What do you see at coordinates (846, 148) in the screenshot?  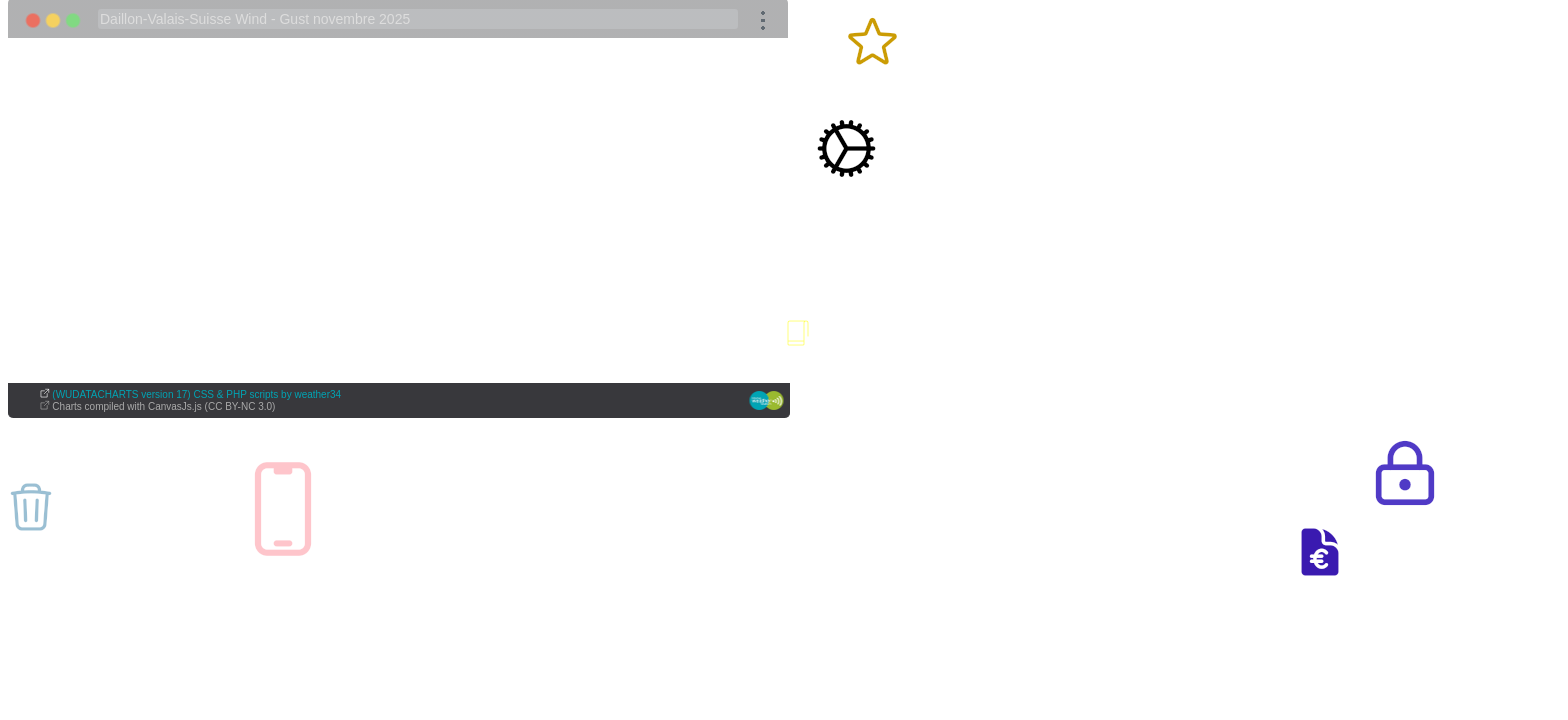 I see `access settings or preferences` at bounding box center [846, 148].